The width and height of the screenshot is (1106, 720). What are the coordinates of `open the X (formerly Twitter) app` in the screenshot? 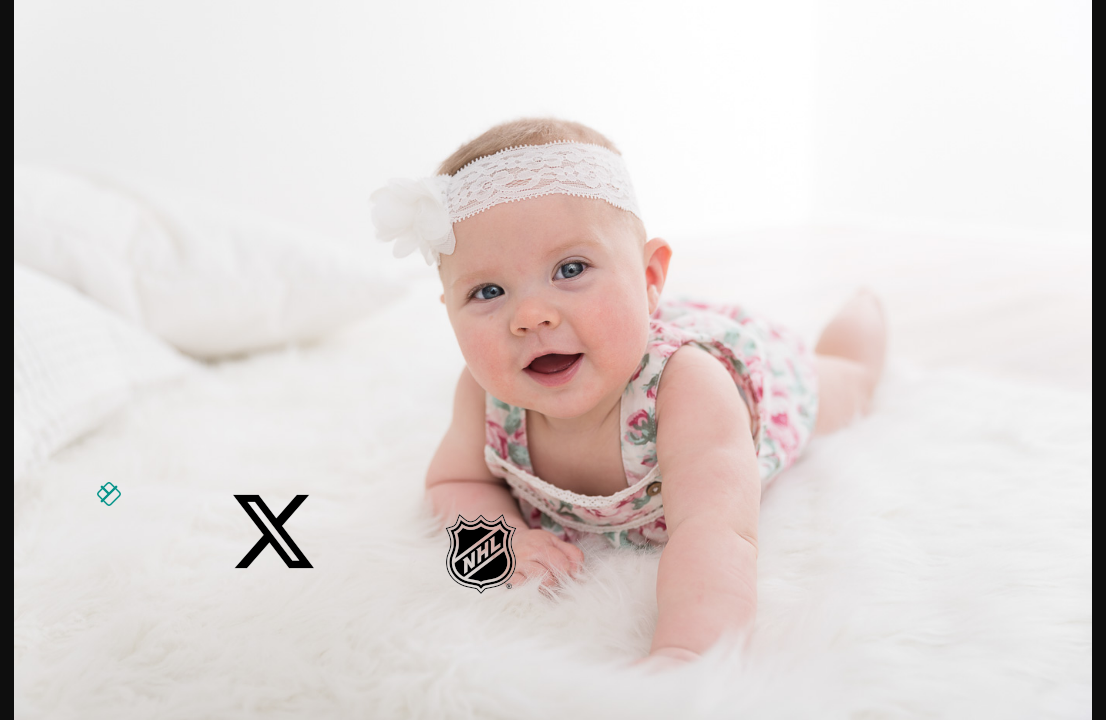 It's located at (273, 531).